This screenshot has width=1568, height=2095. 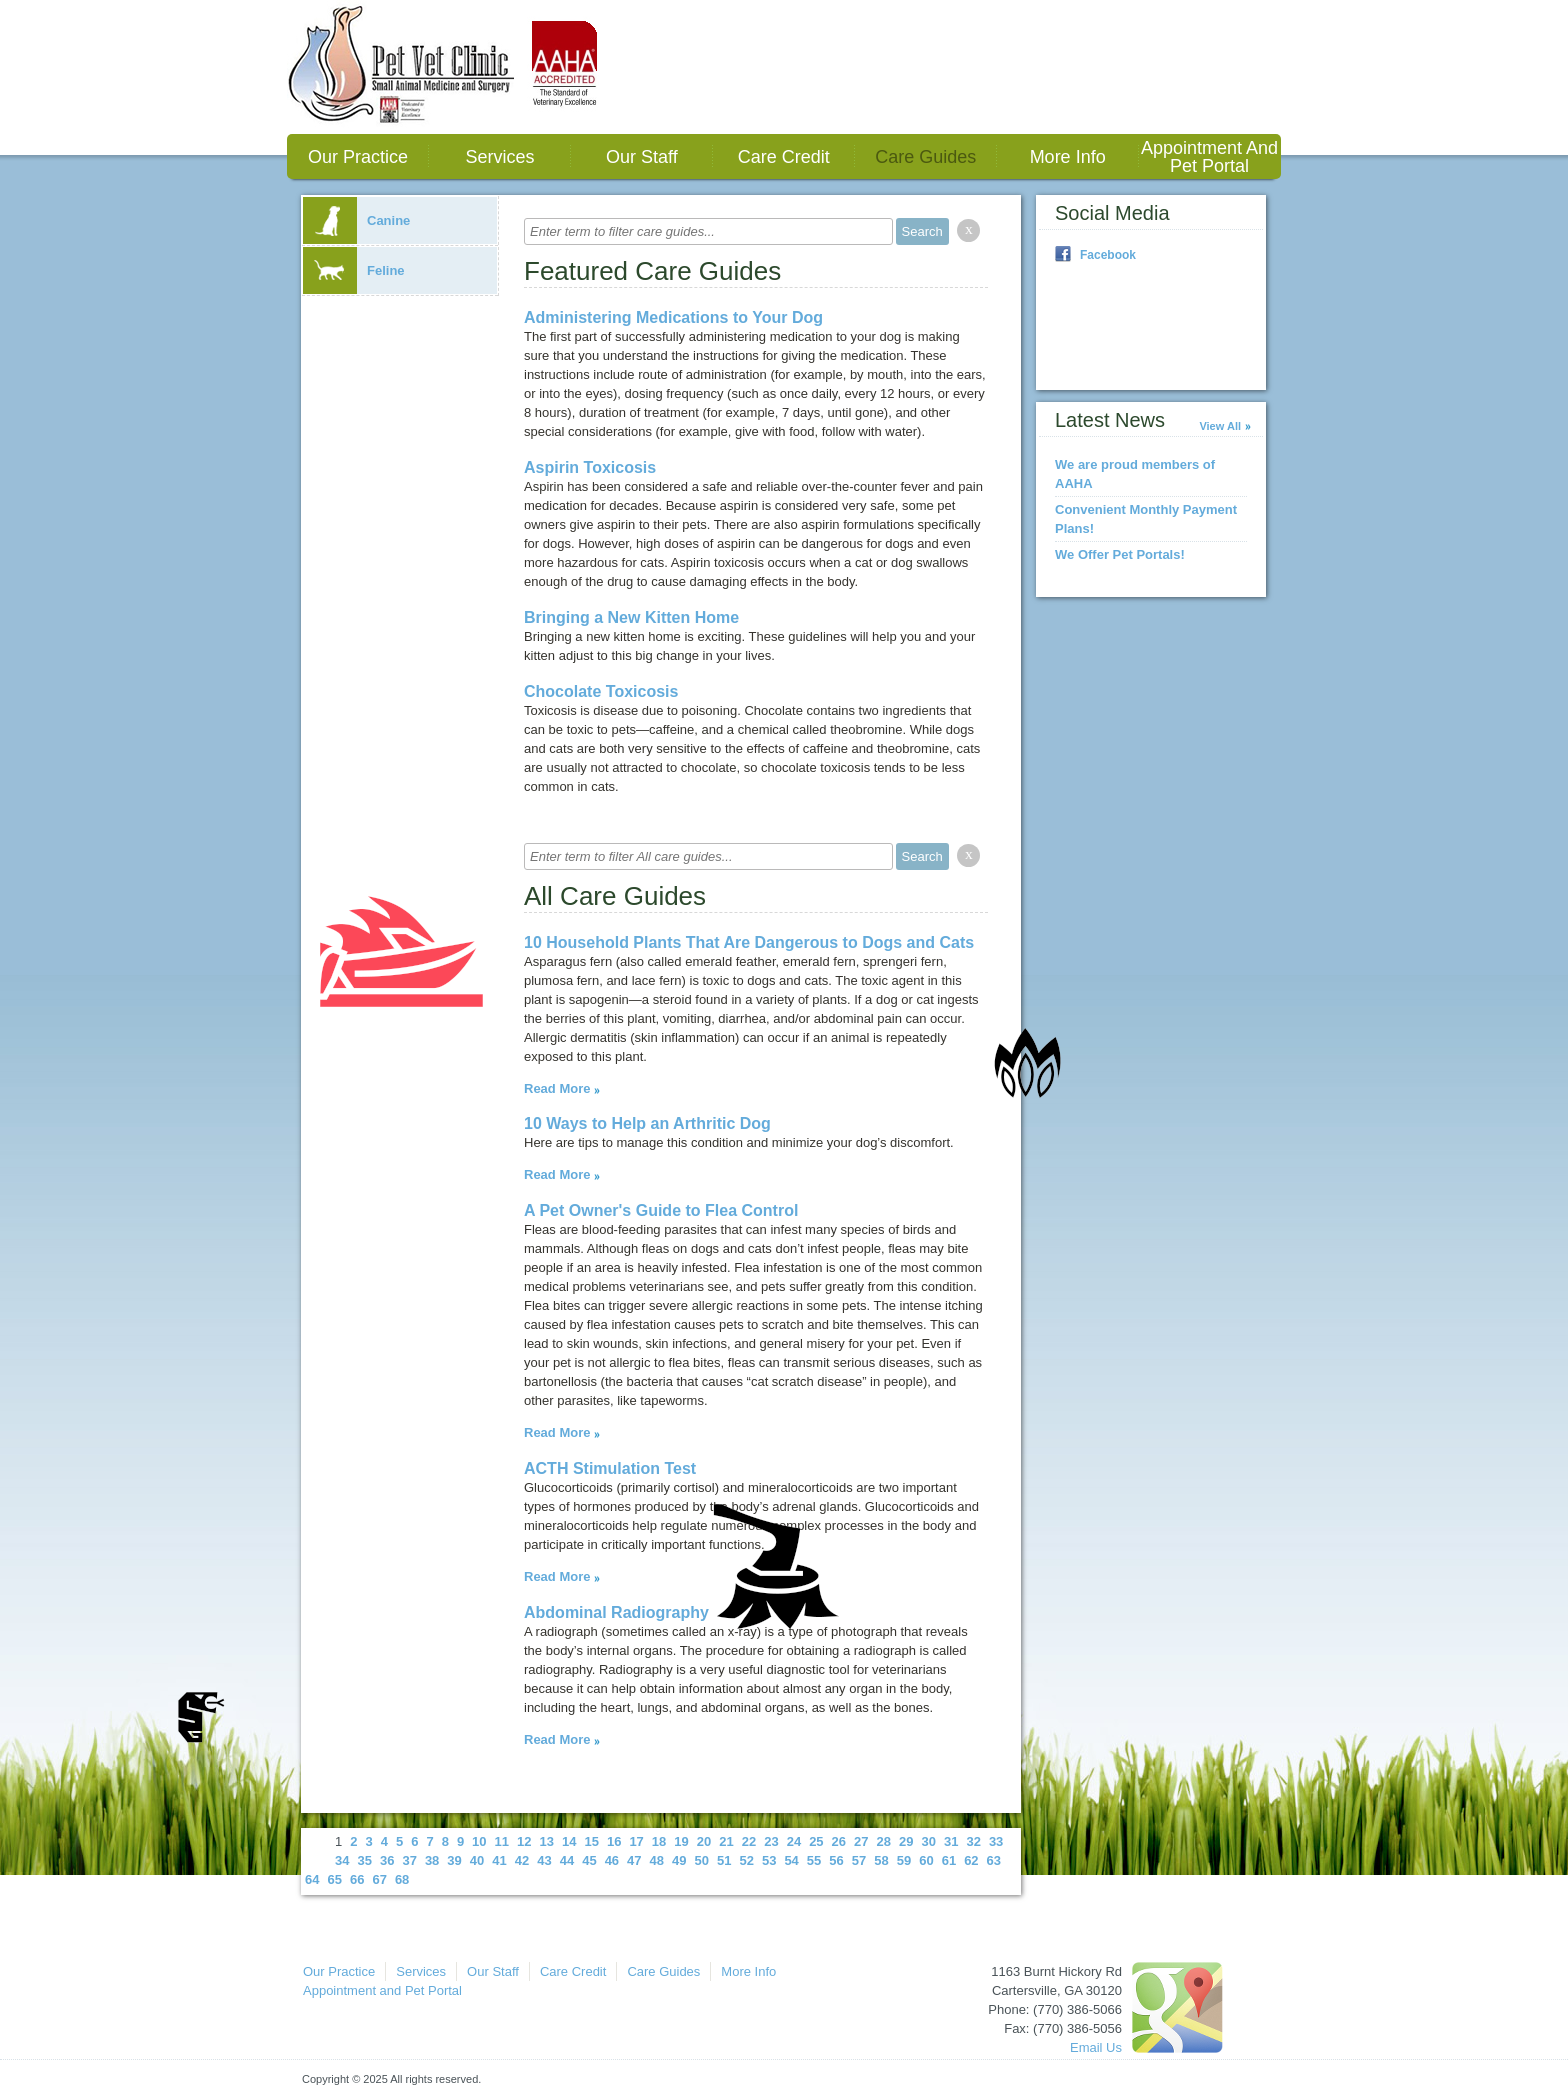 I want to click on access snake totem or serpent-themed game content, so click(x=199, y=1717).